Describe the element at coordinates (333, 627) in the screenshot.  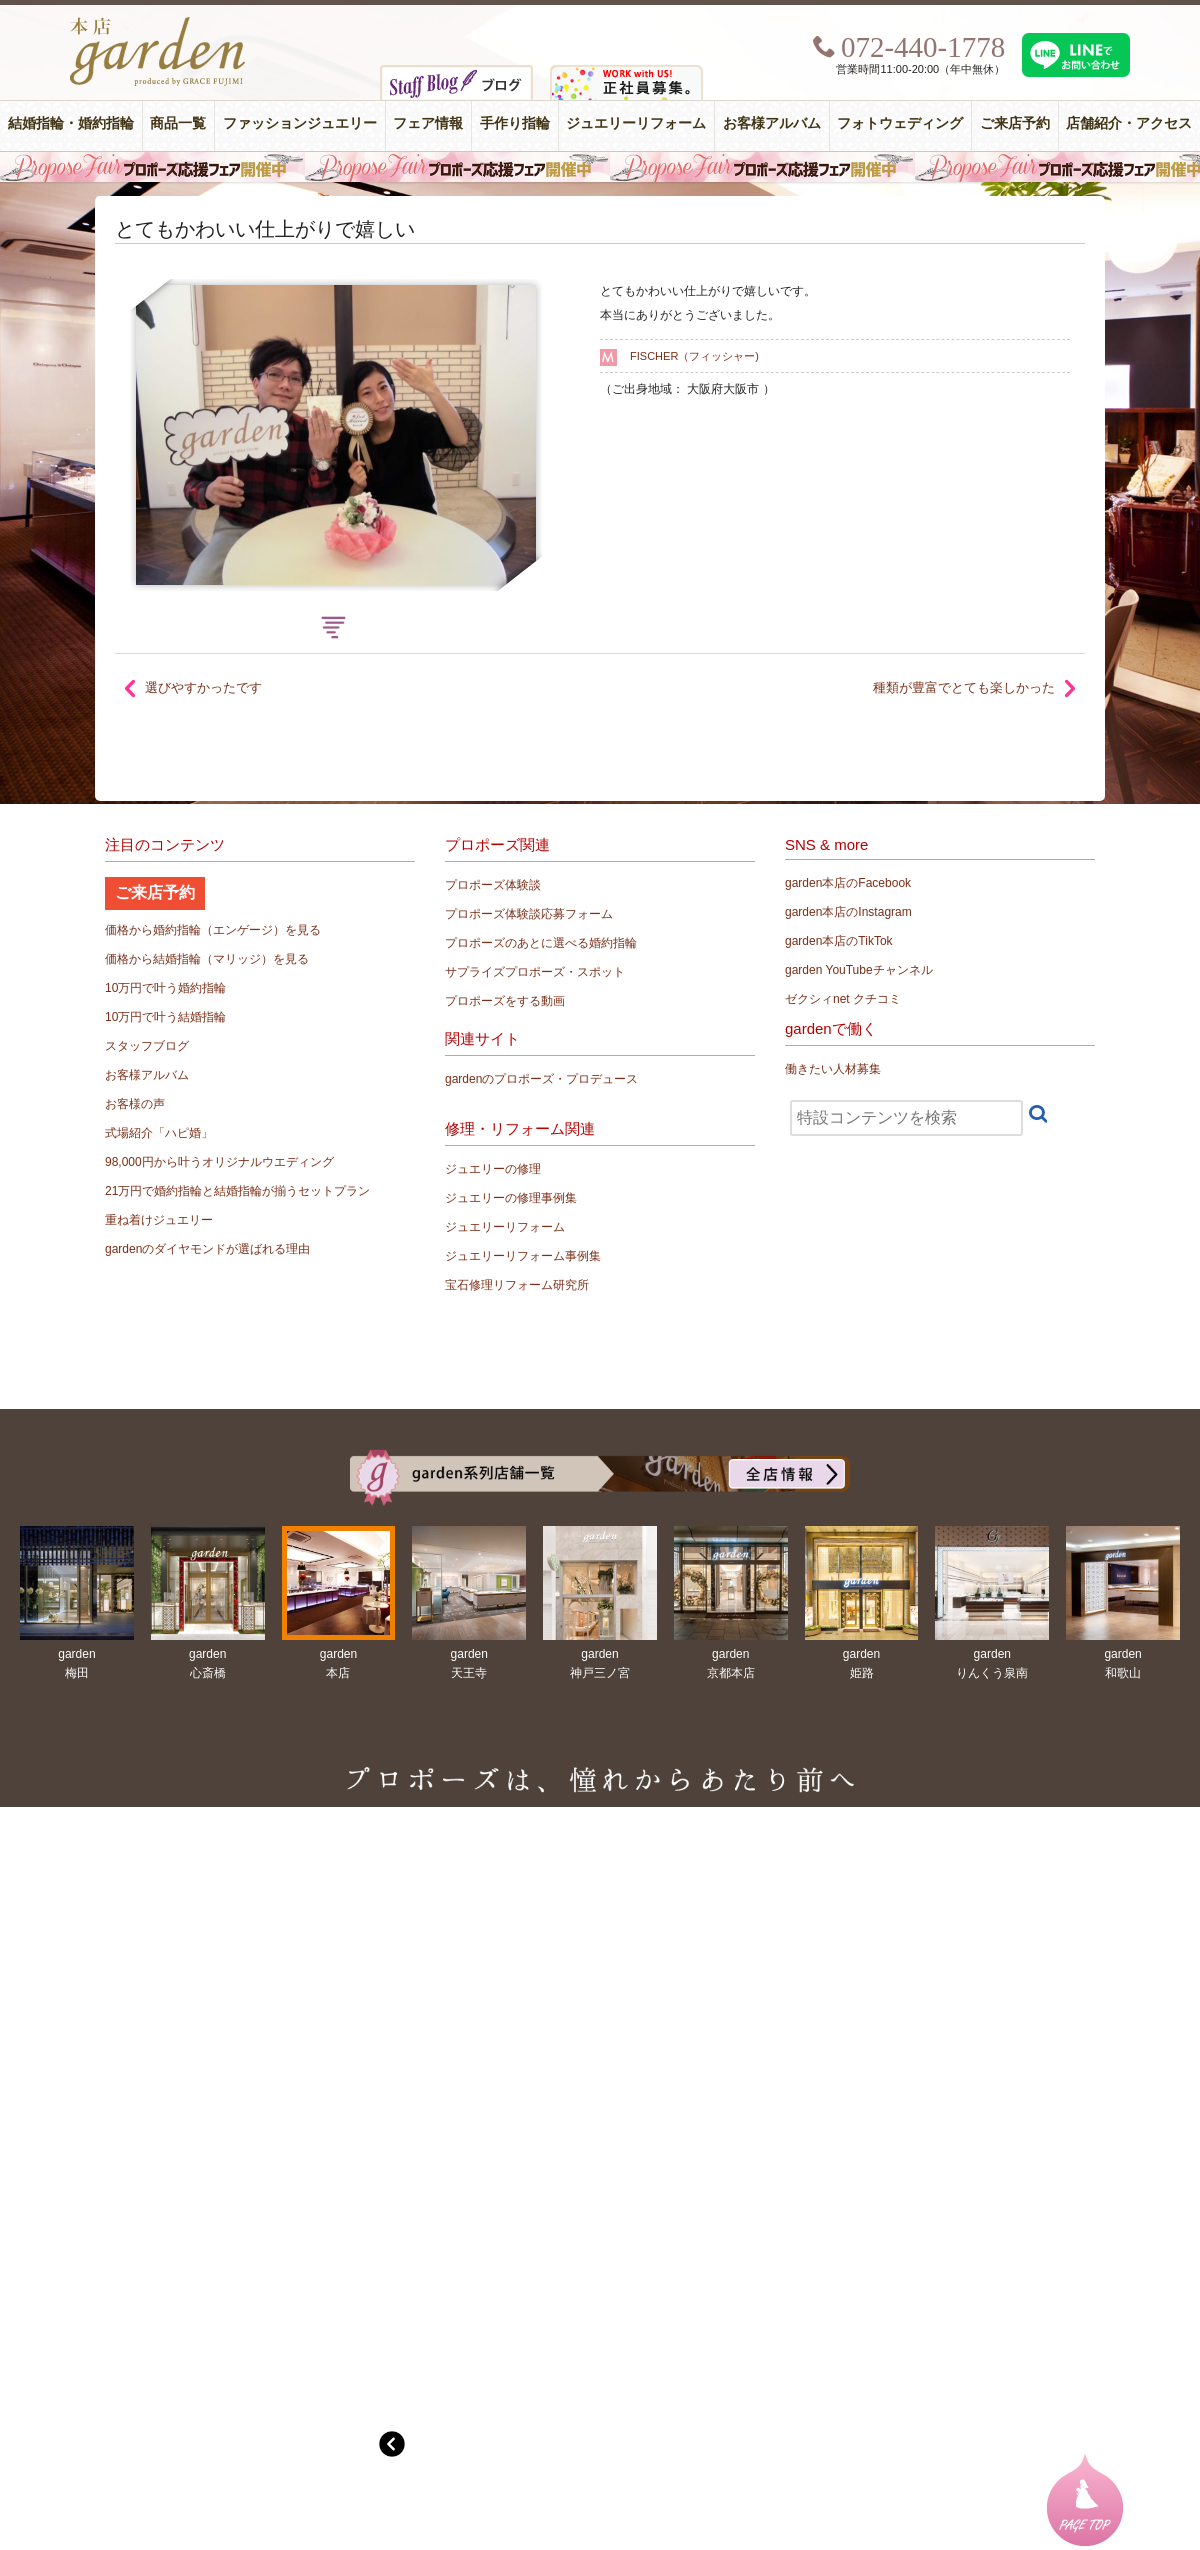
I see `indicates tornado warning or severe weather alert` at that location.